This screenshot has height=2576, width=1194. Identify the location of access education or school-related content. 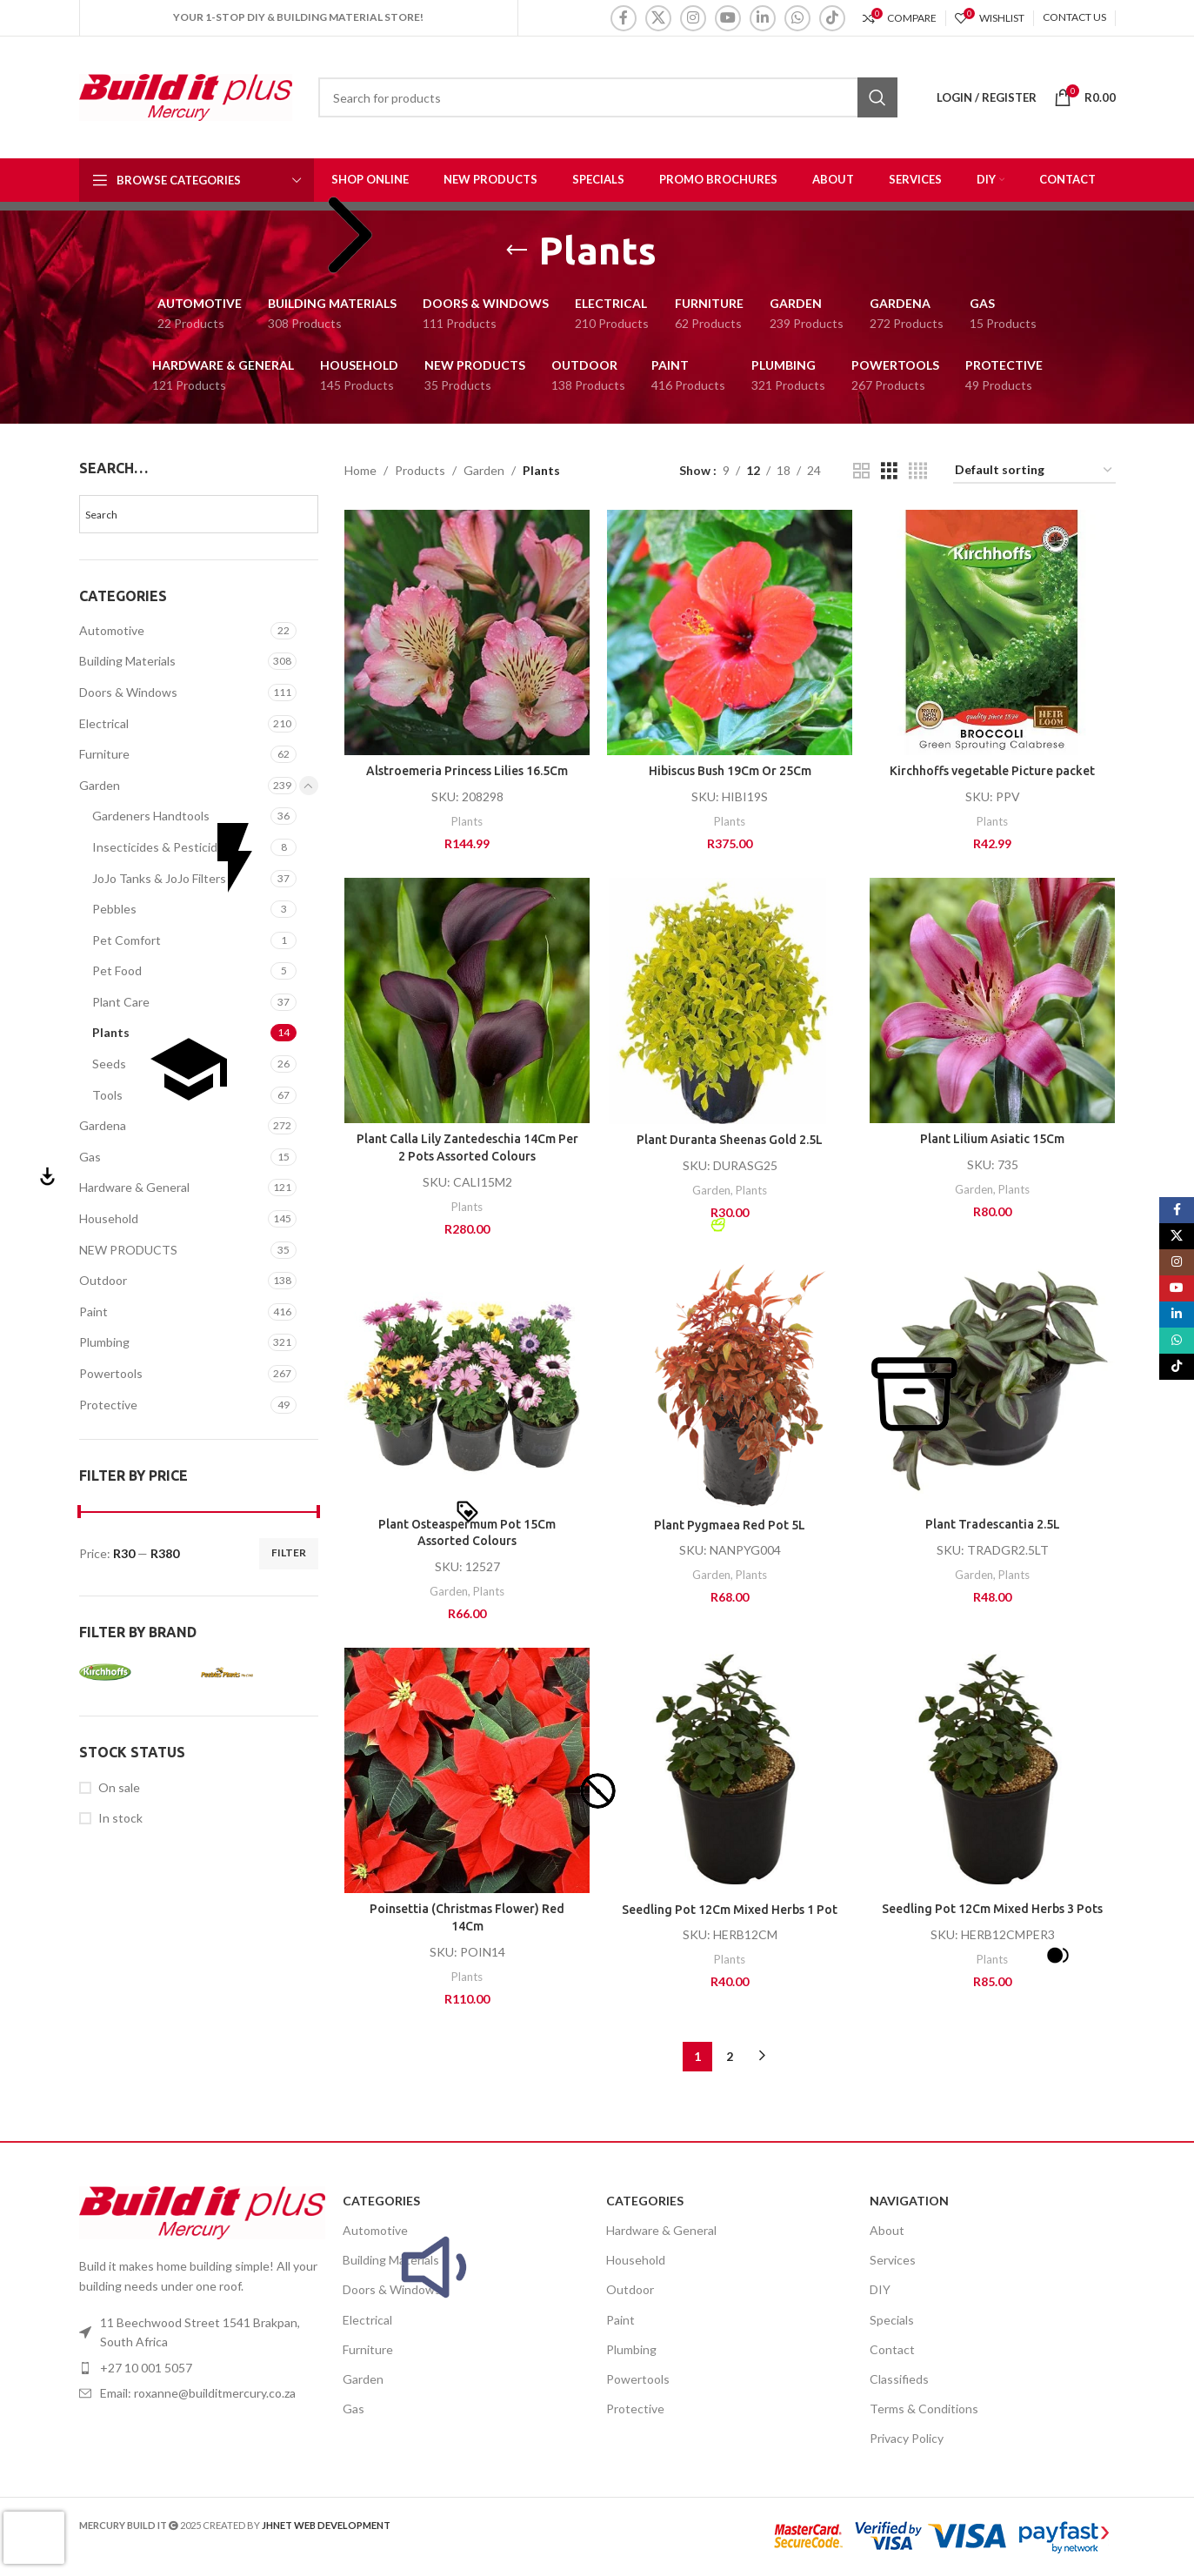
(189, 1069).